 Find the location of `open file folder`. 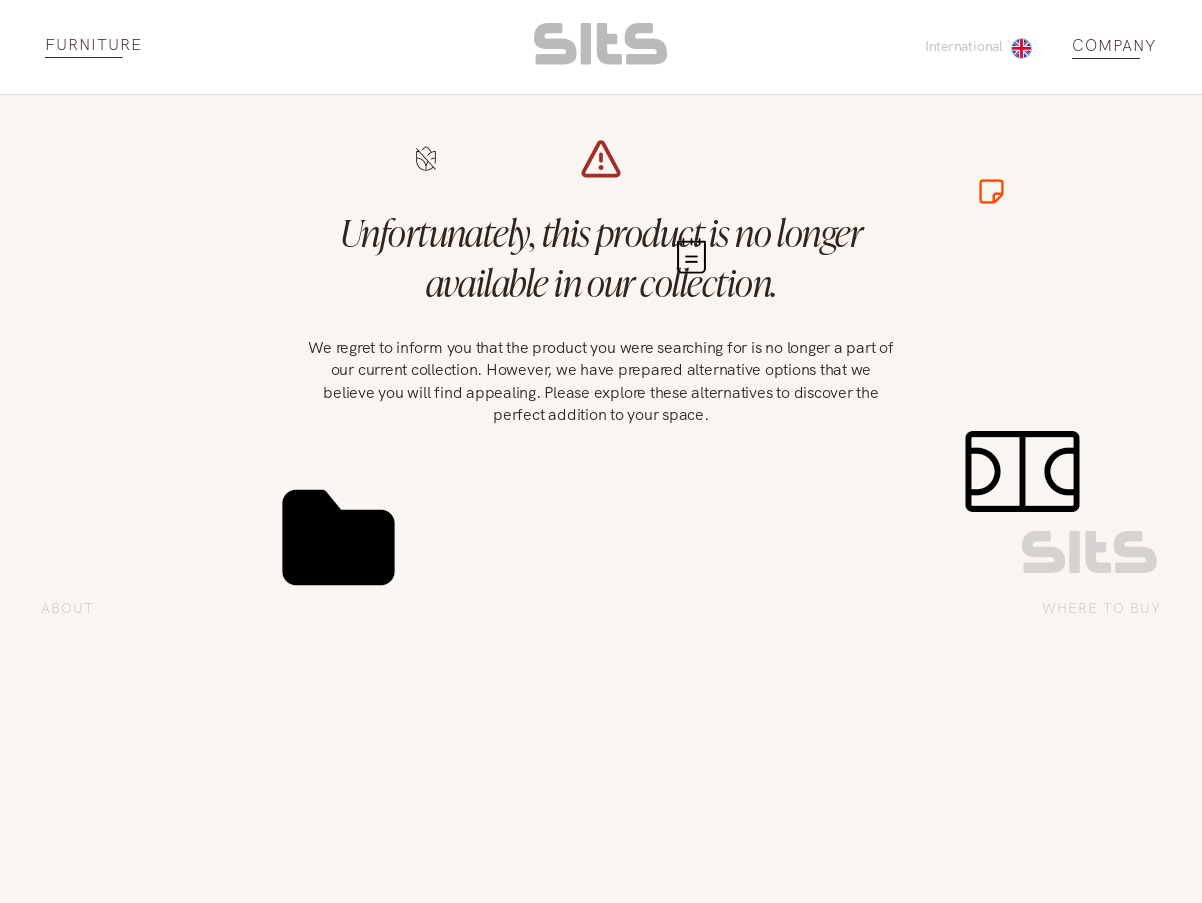

open file folder is located at coordinates (338, 537).